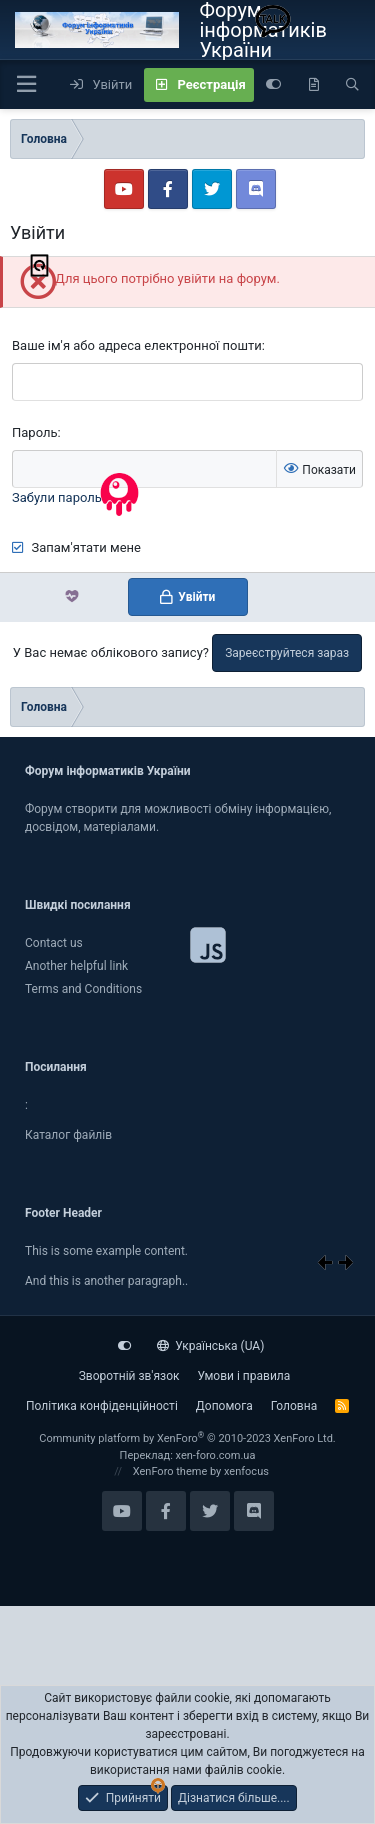  I want to click on recover data from device, so click(39, 265).